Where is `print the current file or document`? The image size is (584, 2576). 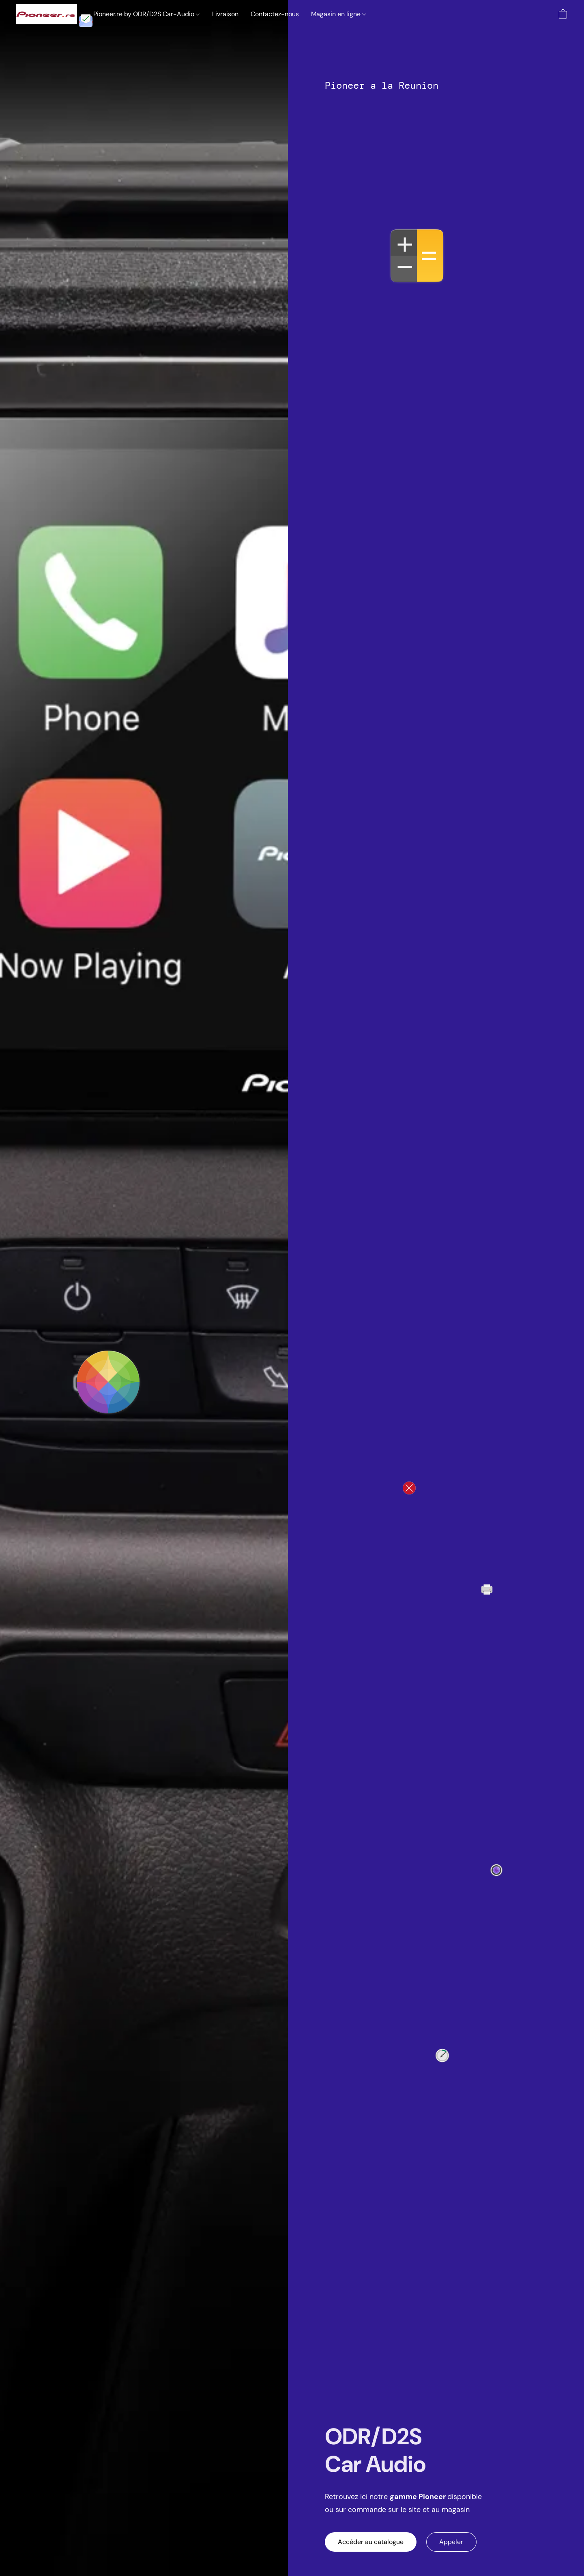 print the current file or document is located at coordinates (487, 1589).